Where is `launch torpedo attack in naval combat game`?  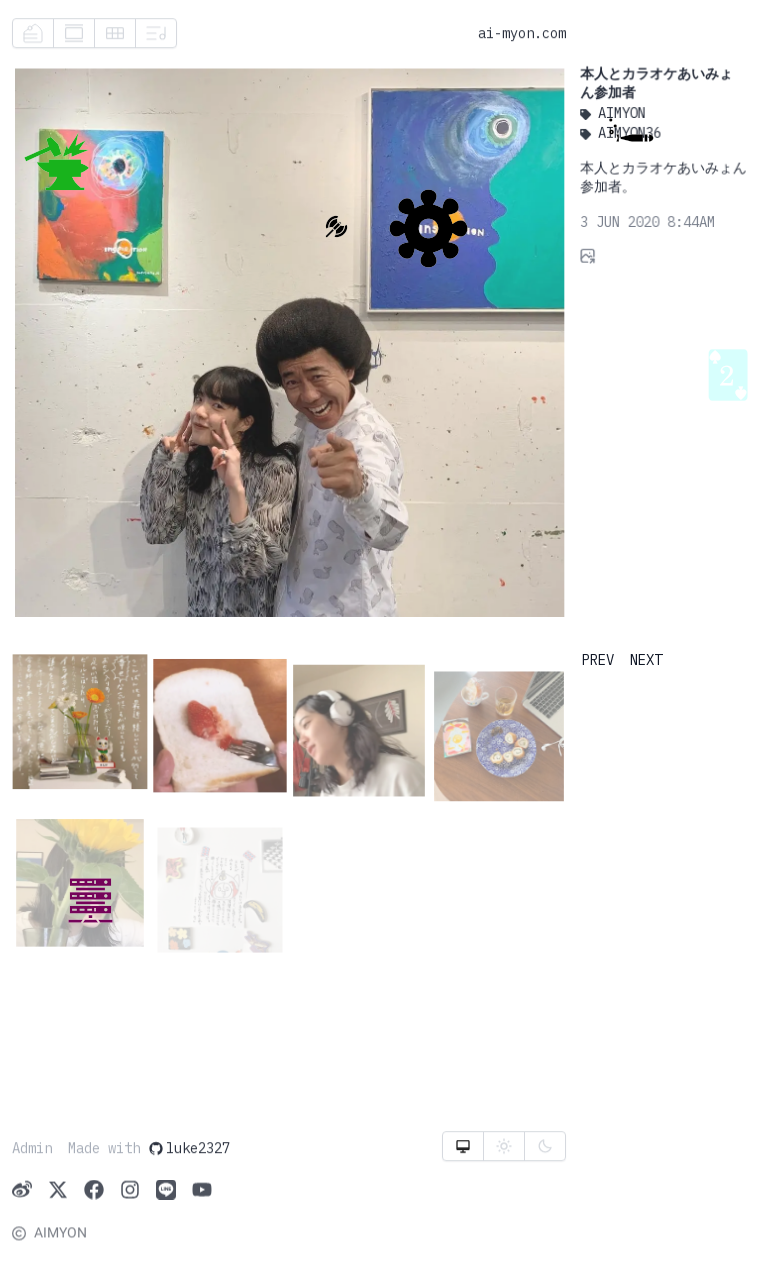 launch torpedo attack in naval combat game is located at coordinates (631, 138).